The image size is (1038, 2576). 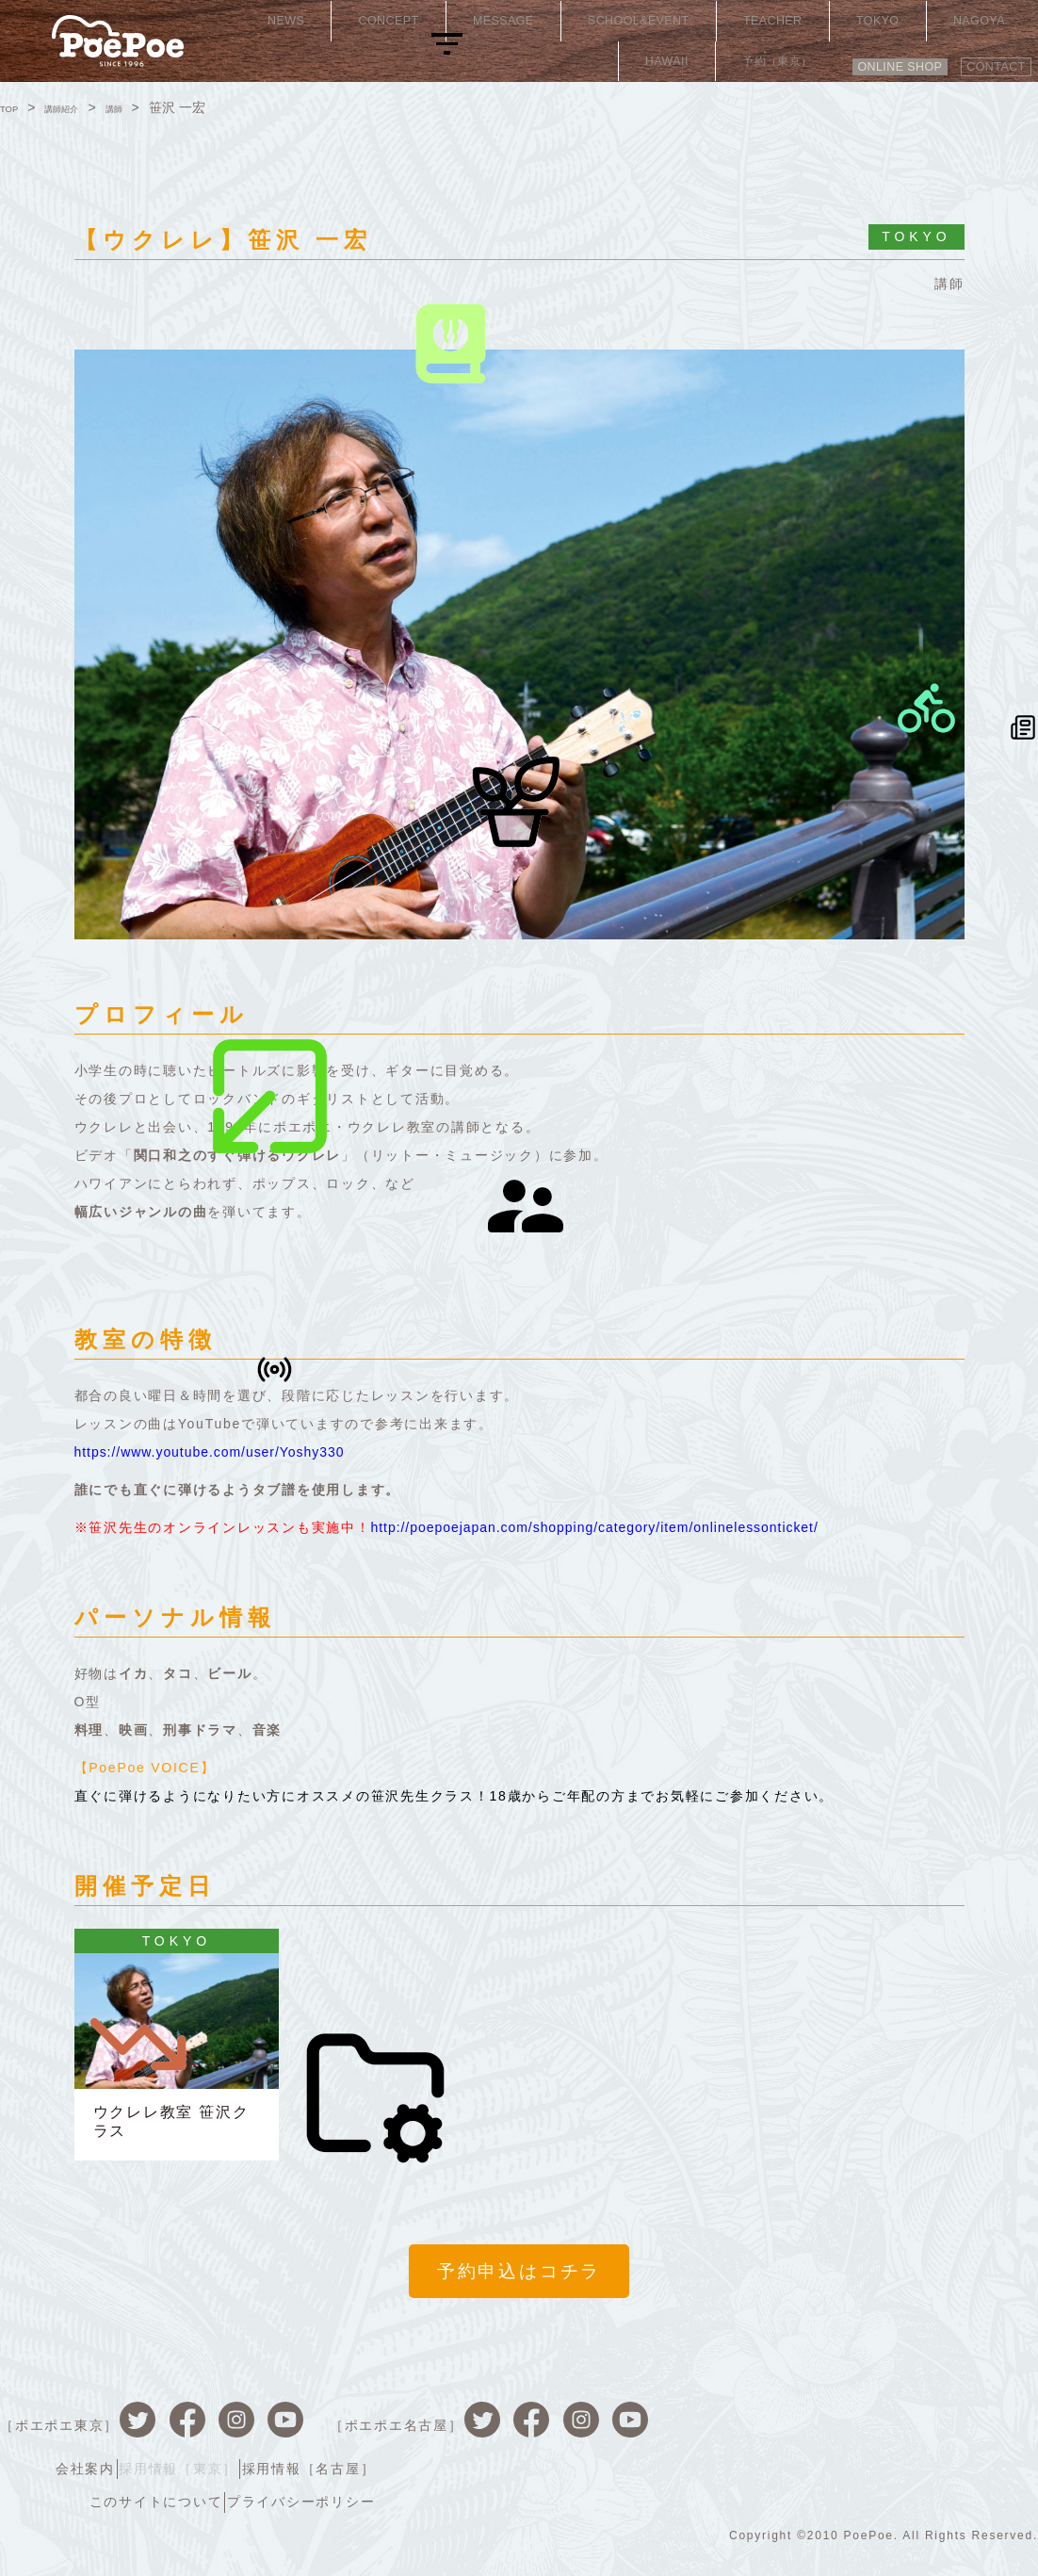 What do you see at coordinates (269, 1096) in the screenshot?
I see `move content outside the current container` at bounding box center [269, 1096].